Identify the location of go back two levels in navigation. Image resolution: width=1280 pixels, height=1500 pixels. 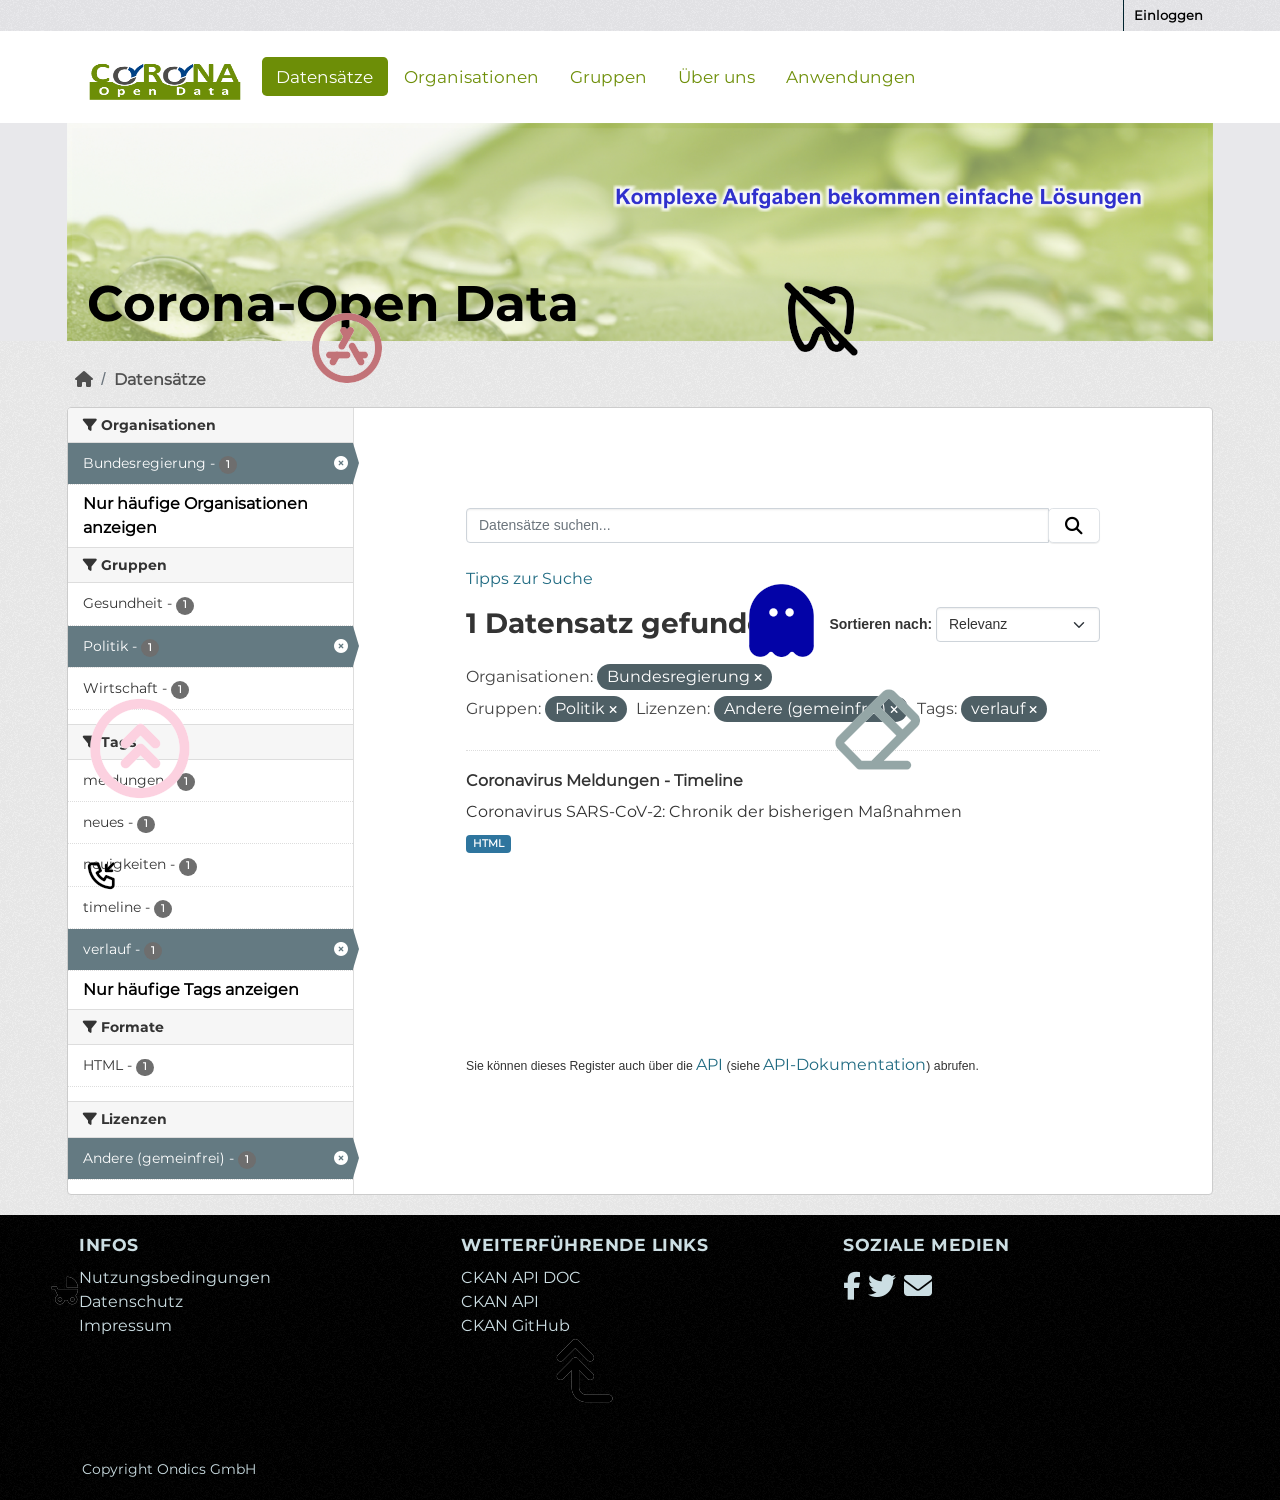
(586, 1372).